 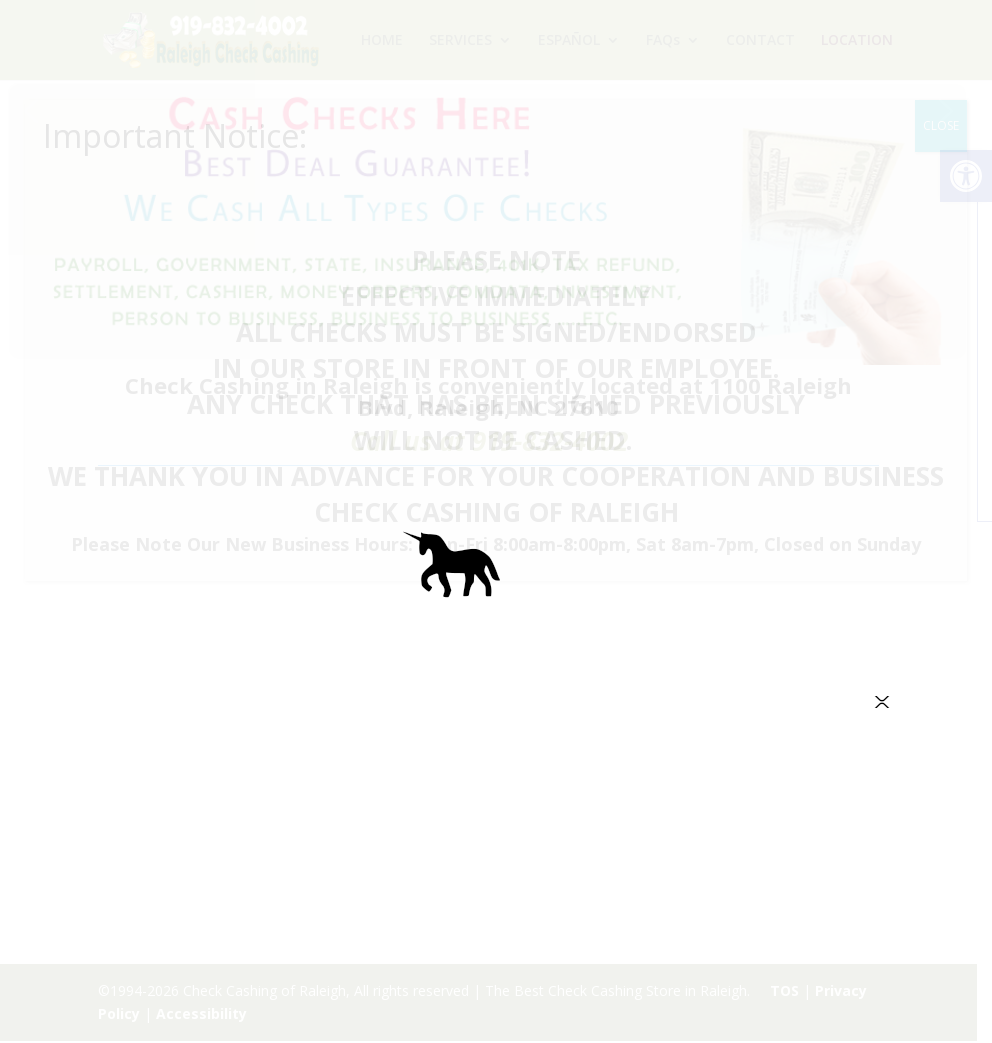 I want to click on gunicorn python WSGI server branding, so click(x=451, y=564).